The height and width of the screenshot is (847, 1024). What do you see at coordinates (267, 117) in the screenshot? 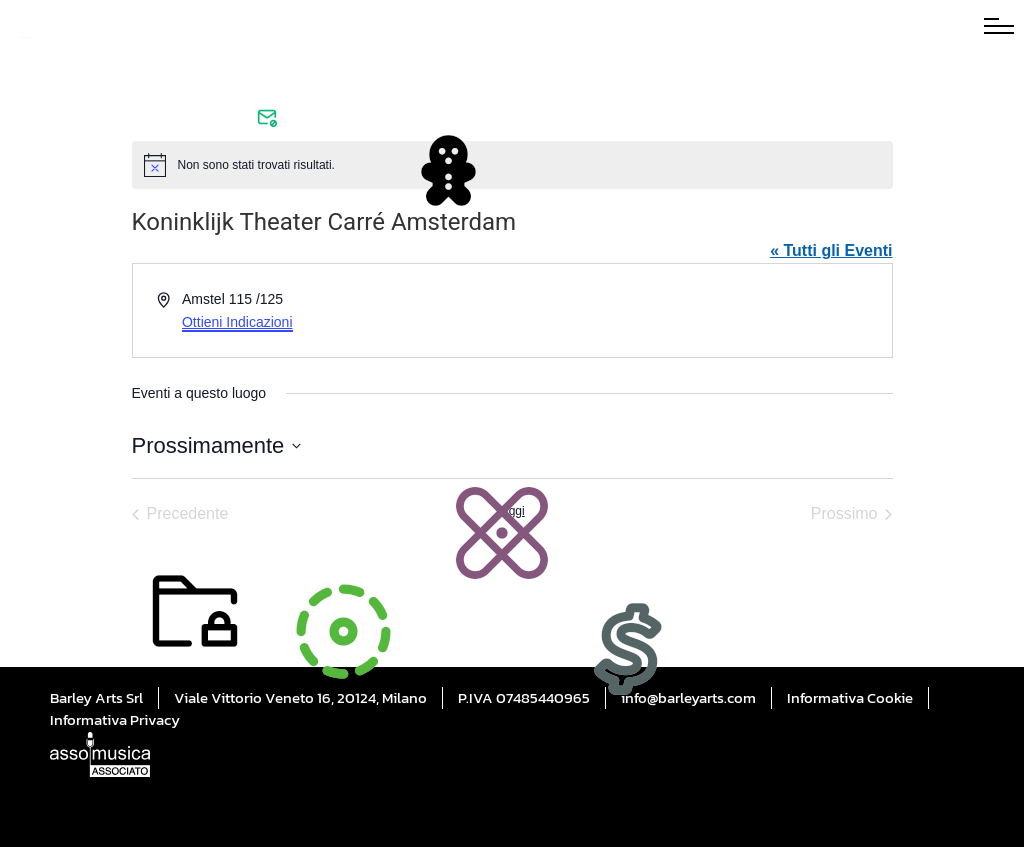
I see `cancel or unsend an email` at bounding box center [267, 117].